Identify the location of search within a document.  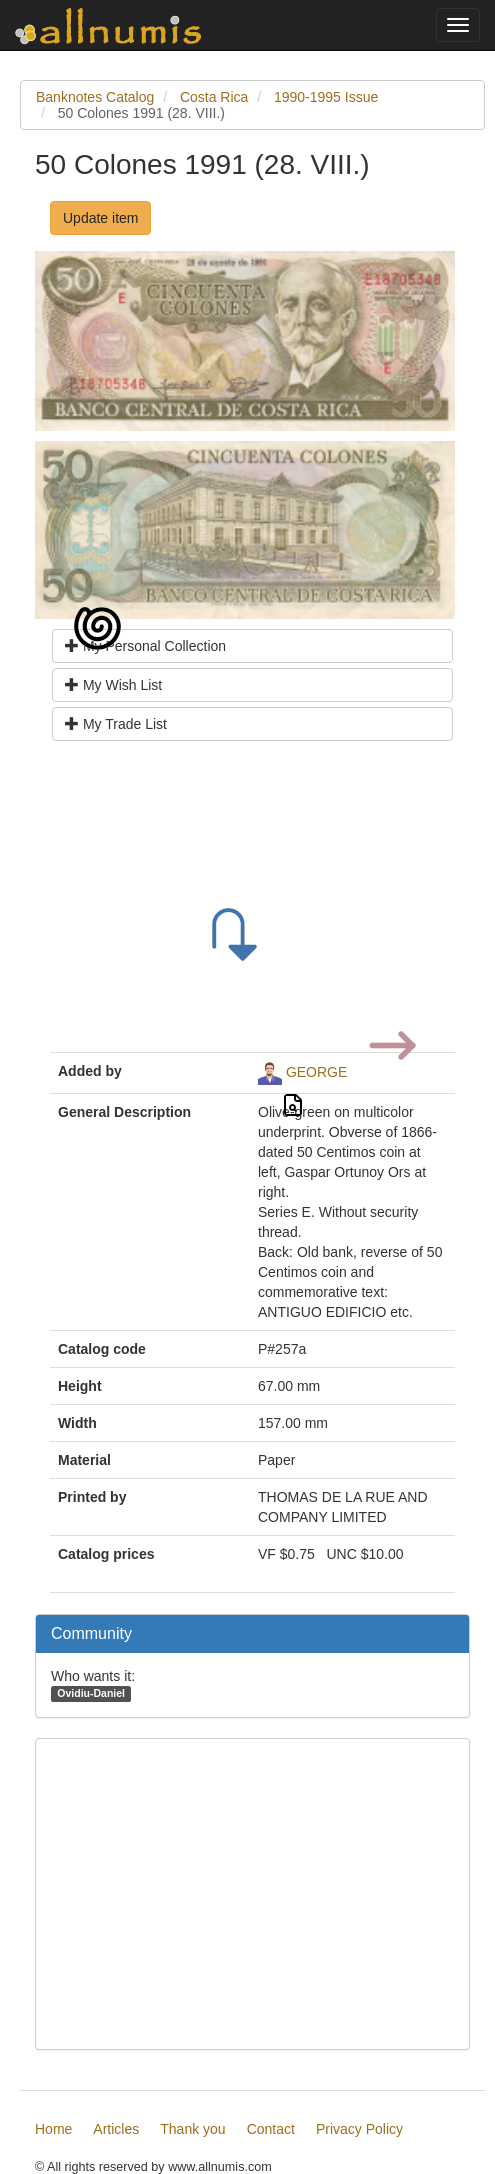
(293, 1105).